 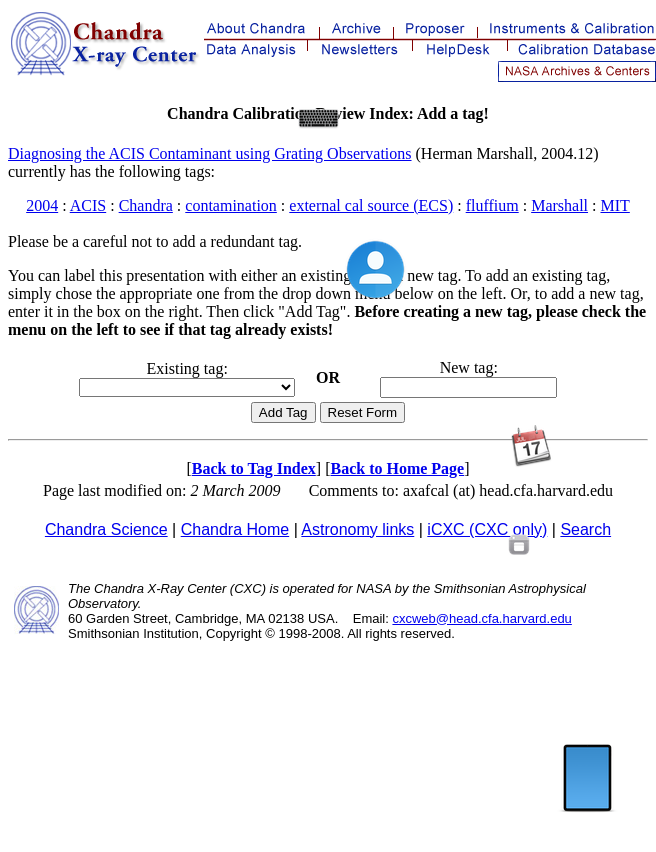 What do you see at coordinates (531, 446) in the screenshot?
I see `access calendar preferences or settings` at bounding box center [531, 446].